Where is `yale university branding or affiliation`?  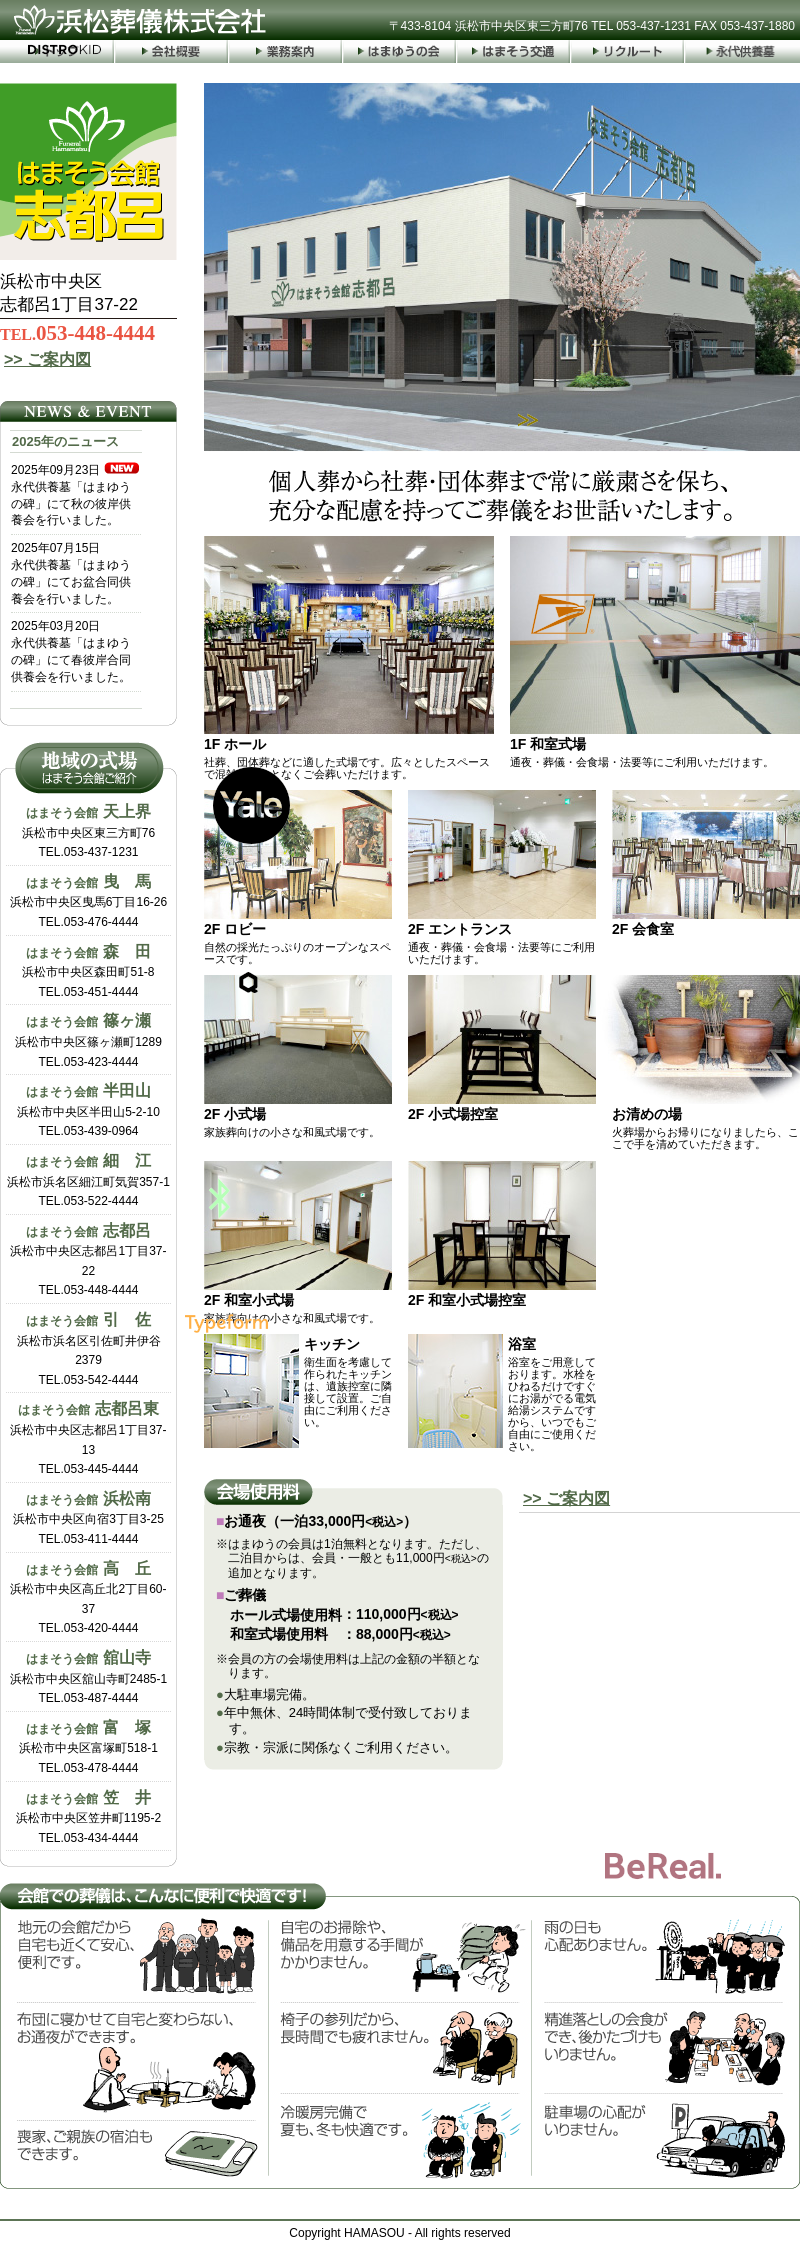 yale university branding or affiliation is located at coordinates (251, 805).